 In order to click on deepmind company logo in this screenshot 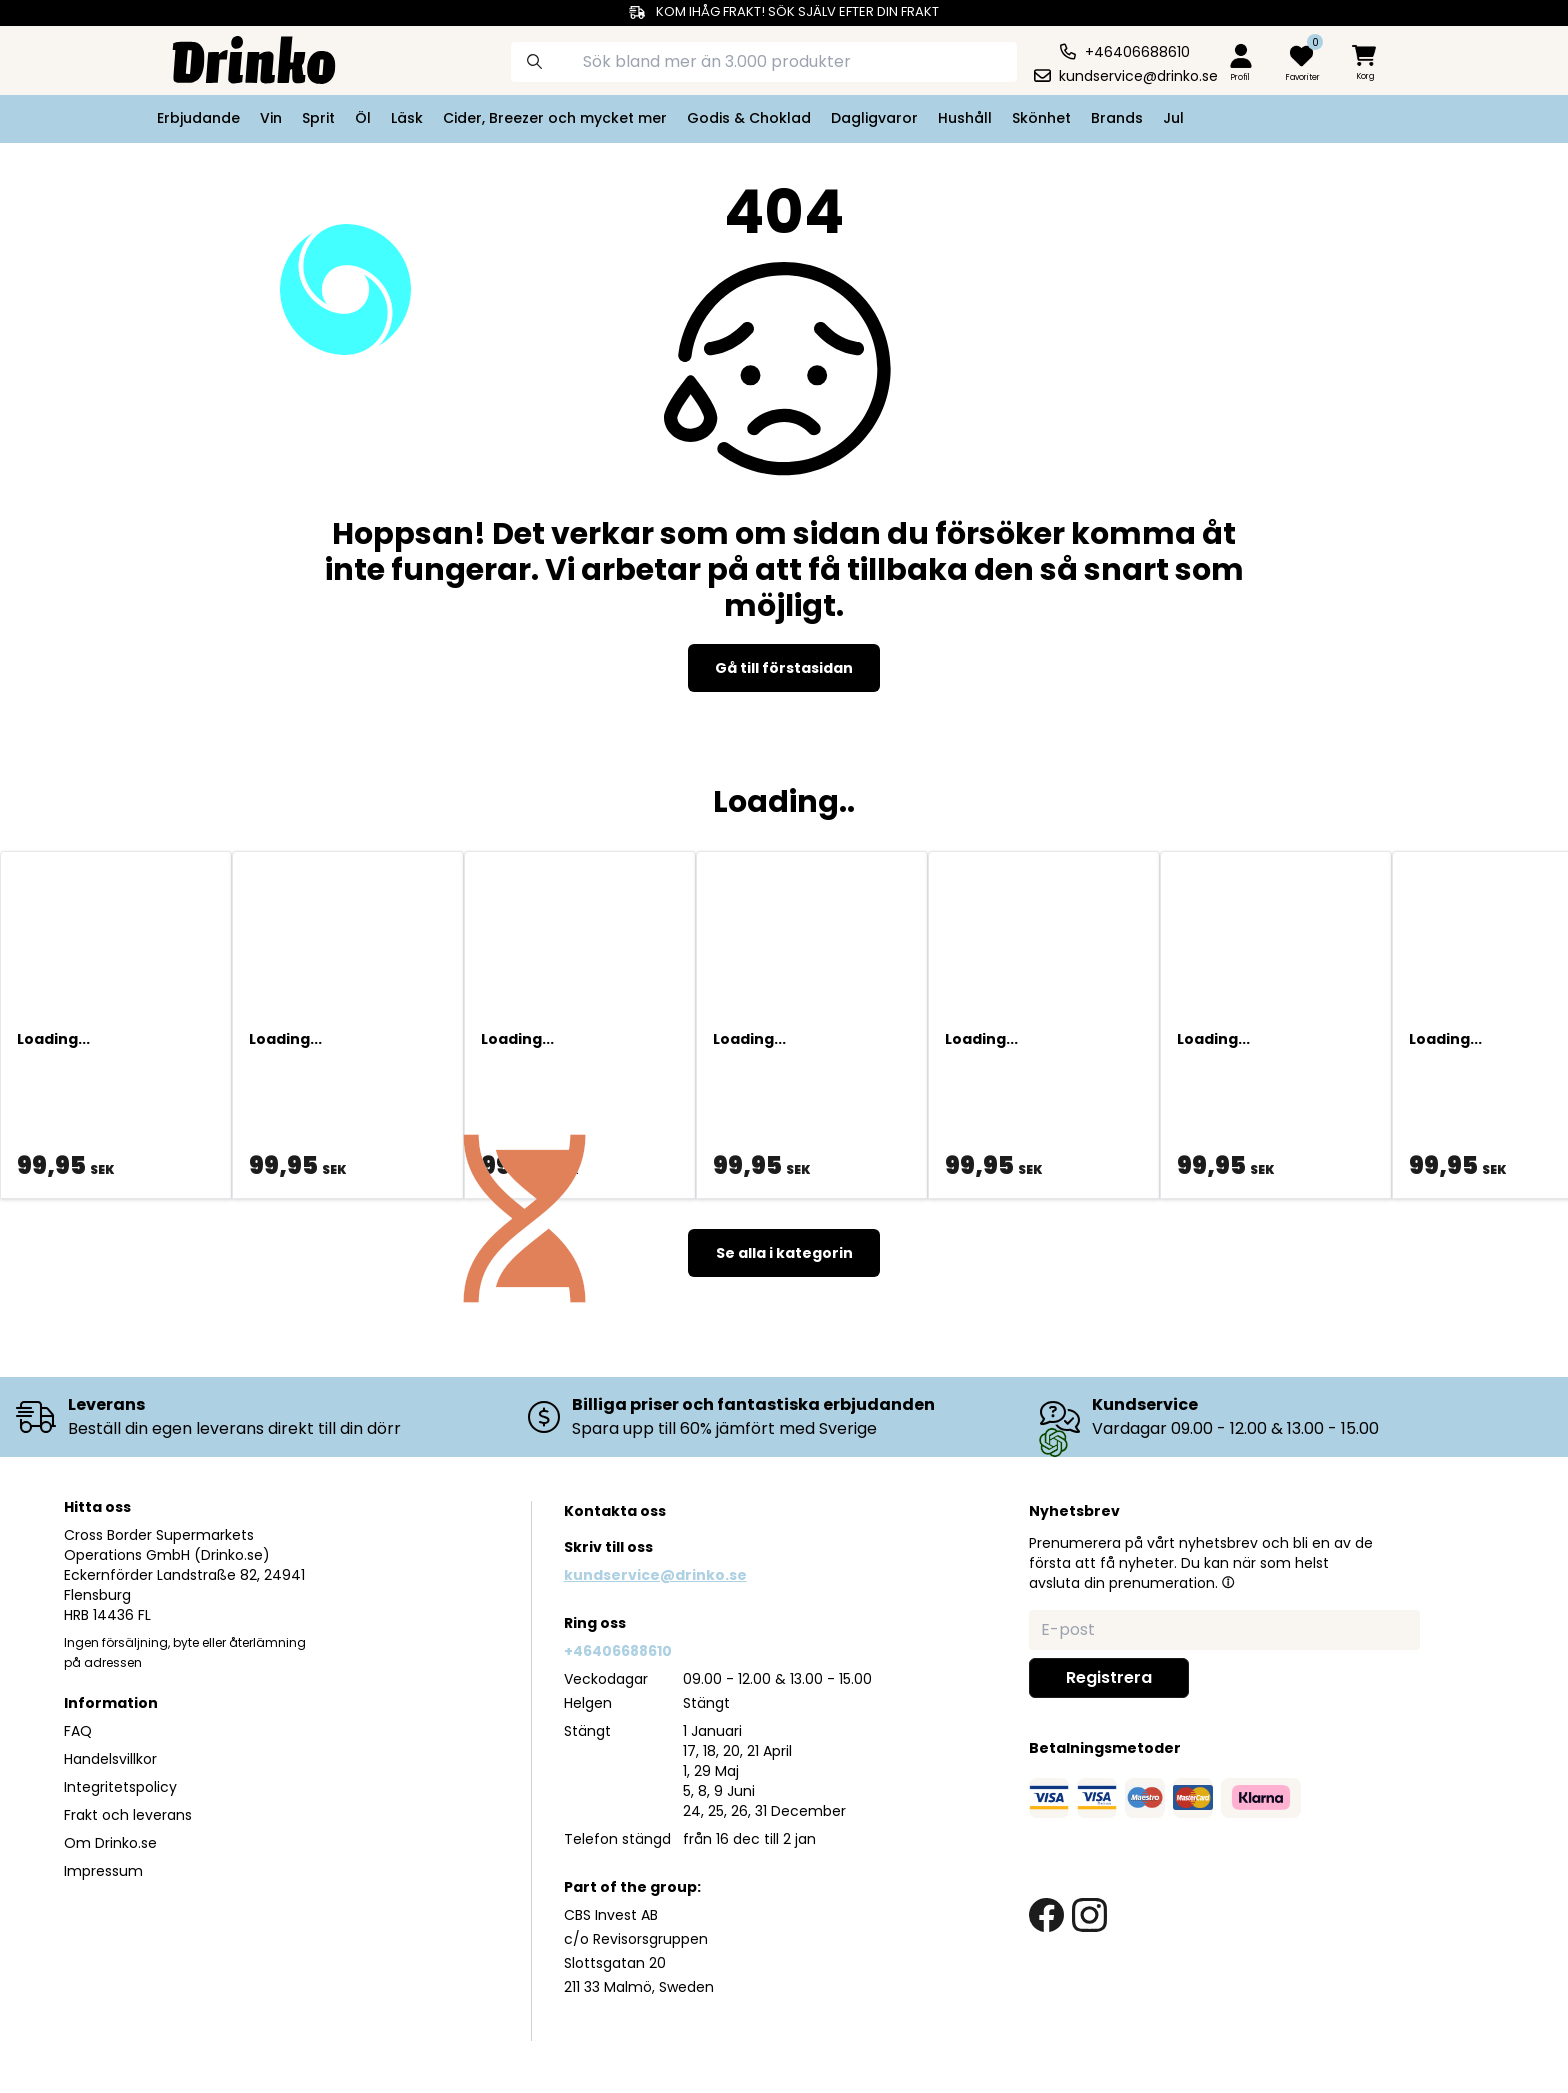, I will do `click(345, 289)`.